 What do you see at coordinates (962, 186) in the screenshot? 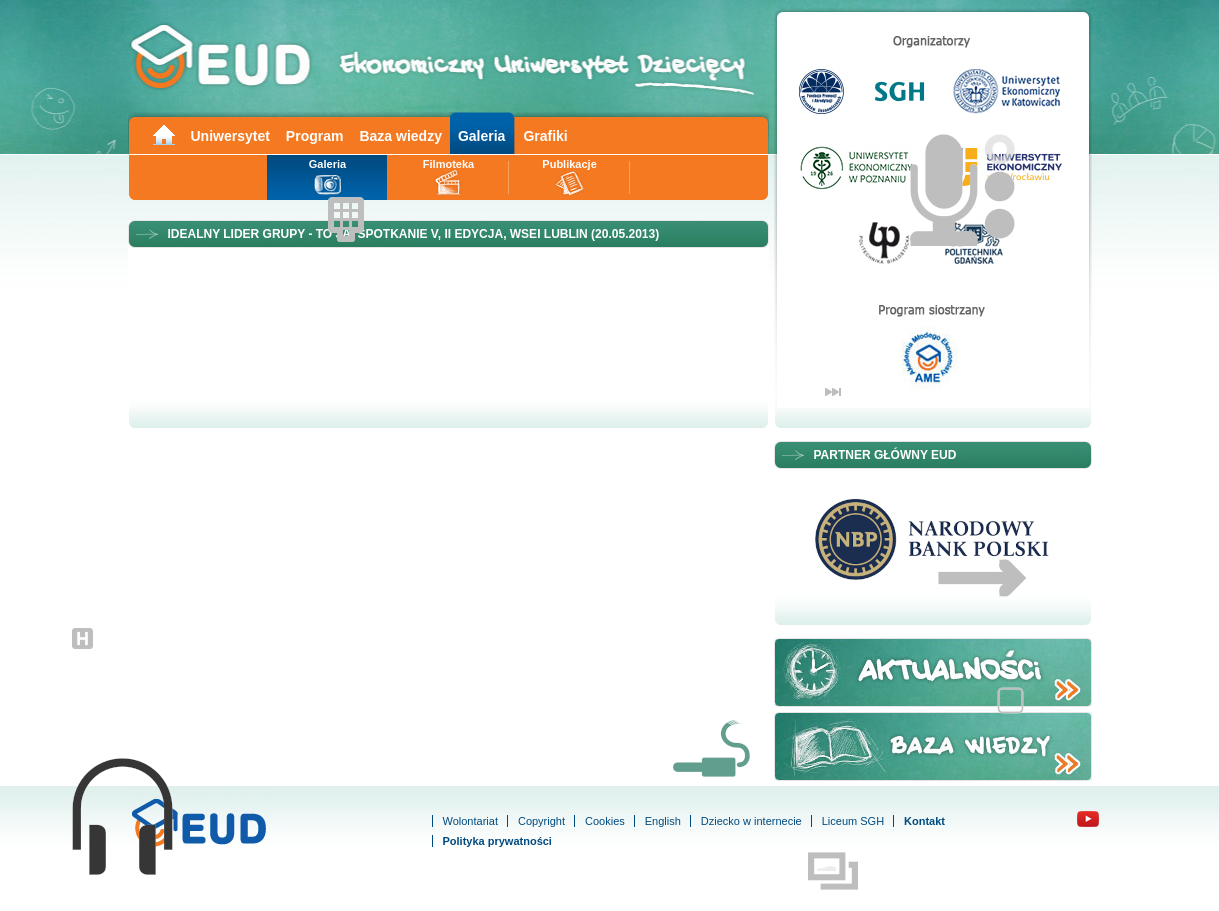
I see `microphone sensitivity set to medium level` at bounding box center [962, 186].